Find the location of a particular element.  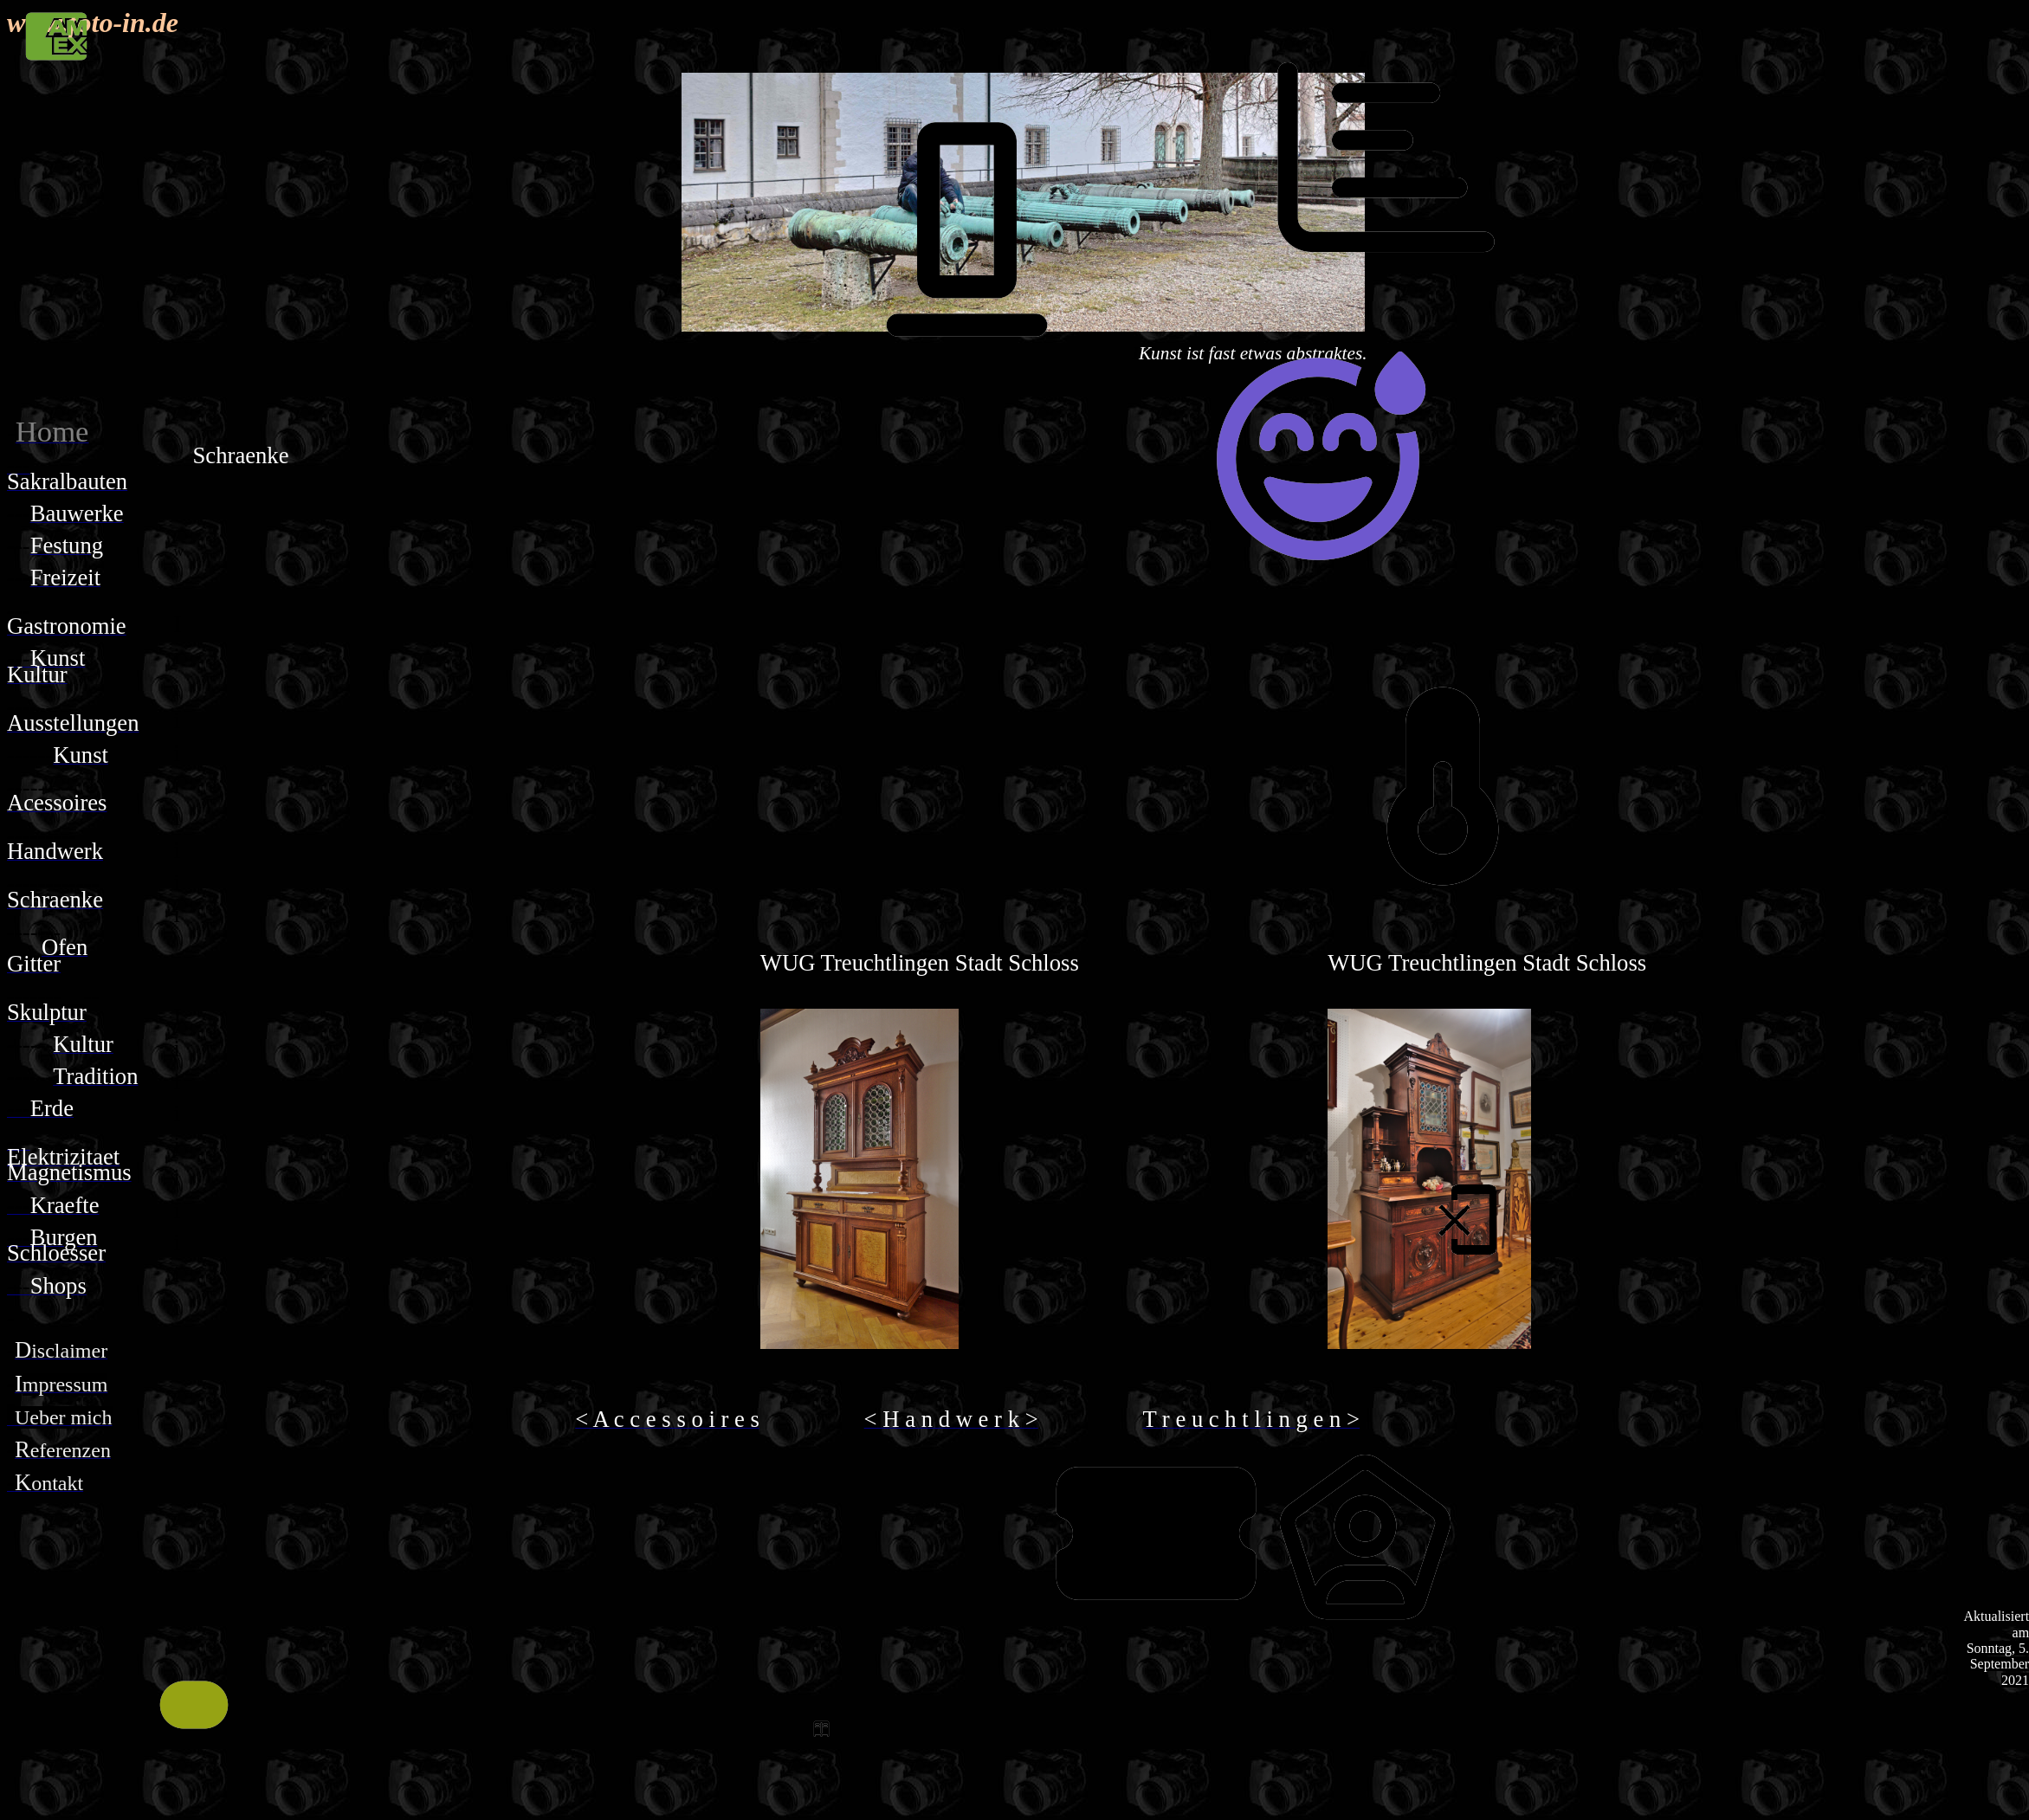

disconnect or unlink a mobile device is located at coordinates (1467, 1219).